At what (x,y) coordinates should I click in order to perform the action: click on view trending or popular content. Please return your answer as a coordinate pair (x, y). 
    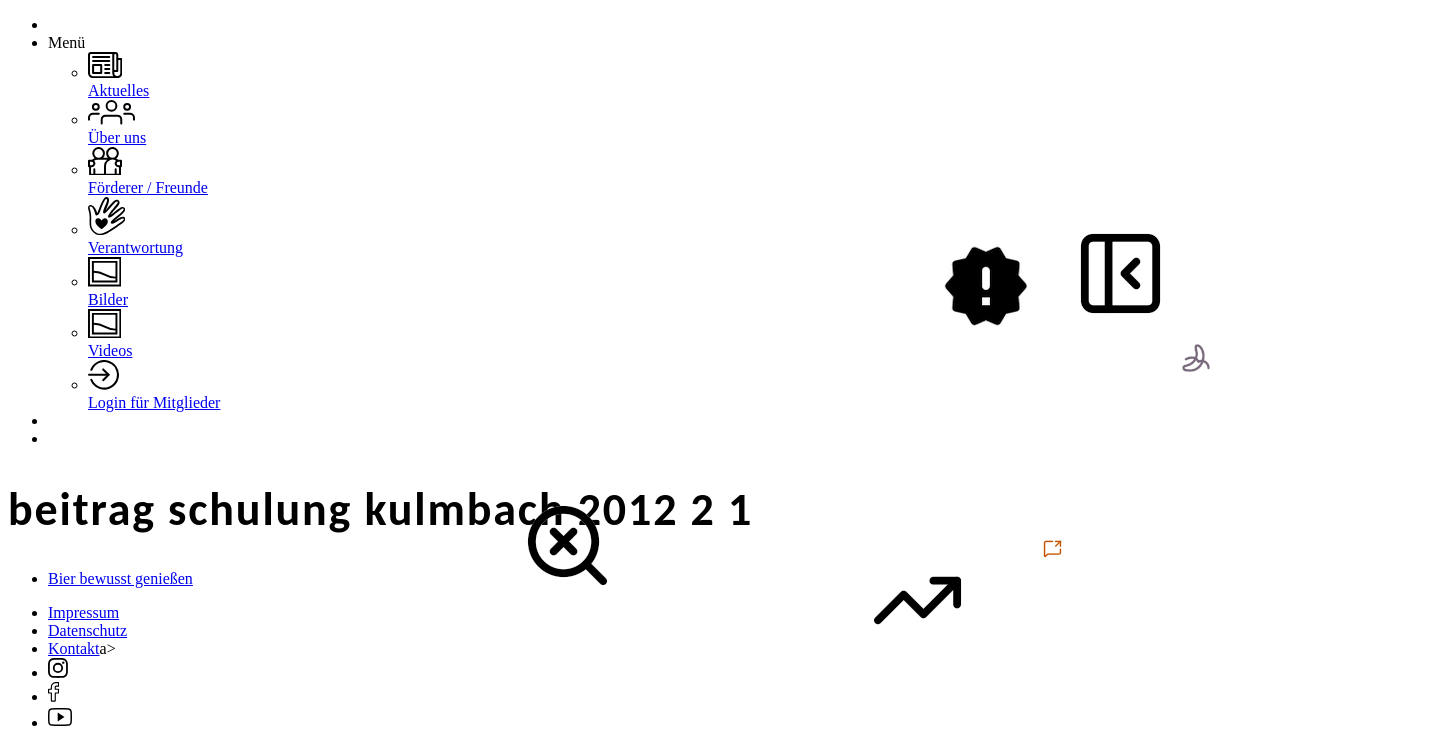
    Looking at the image, I should click on (917, 600).